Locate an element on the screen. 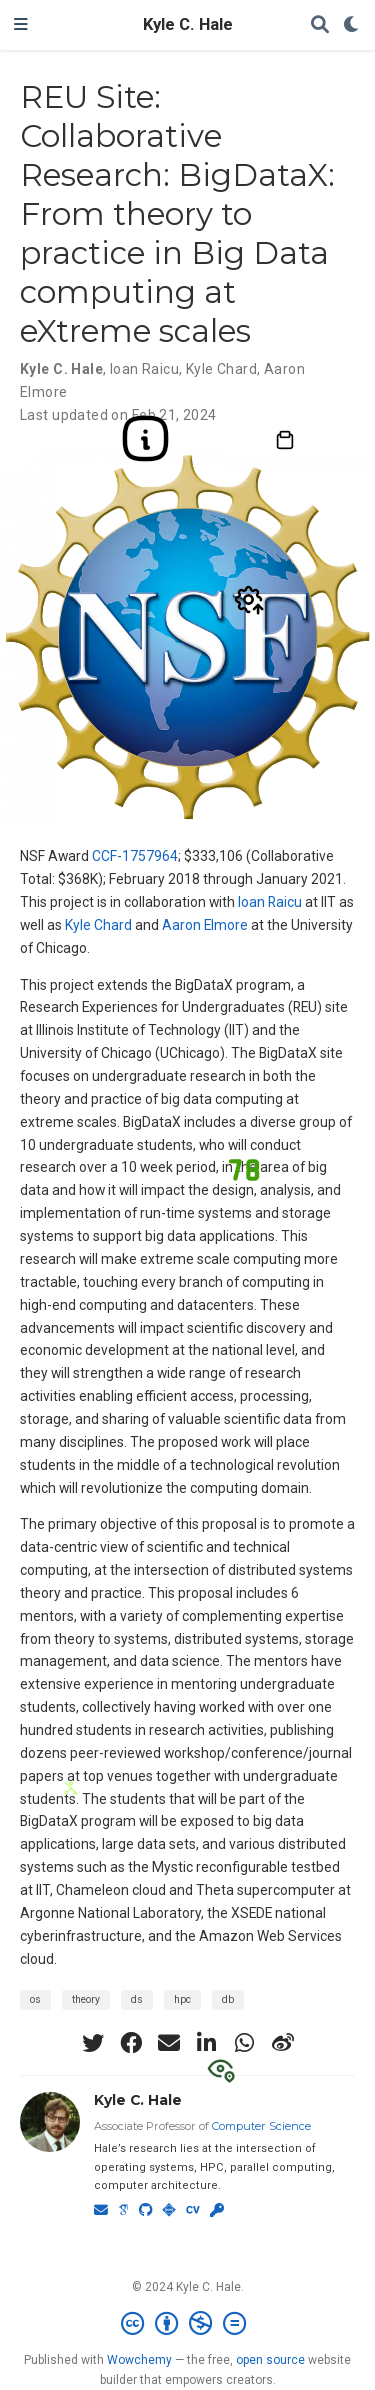 Image resolution: width=375 pixels, height=2390 pixels. pin a view or save current display is located at coordinates (220, 2068).